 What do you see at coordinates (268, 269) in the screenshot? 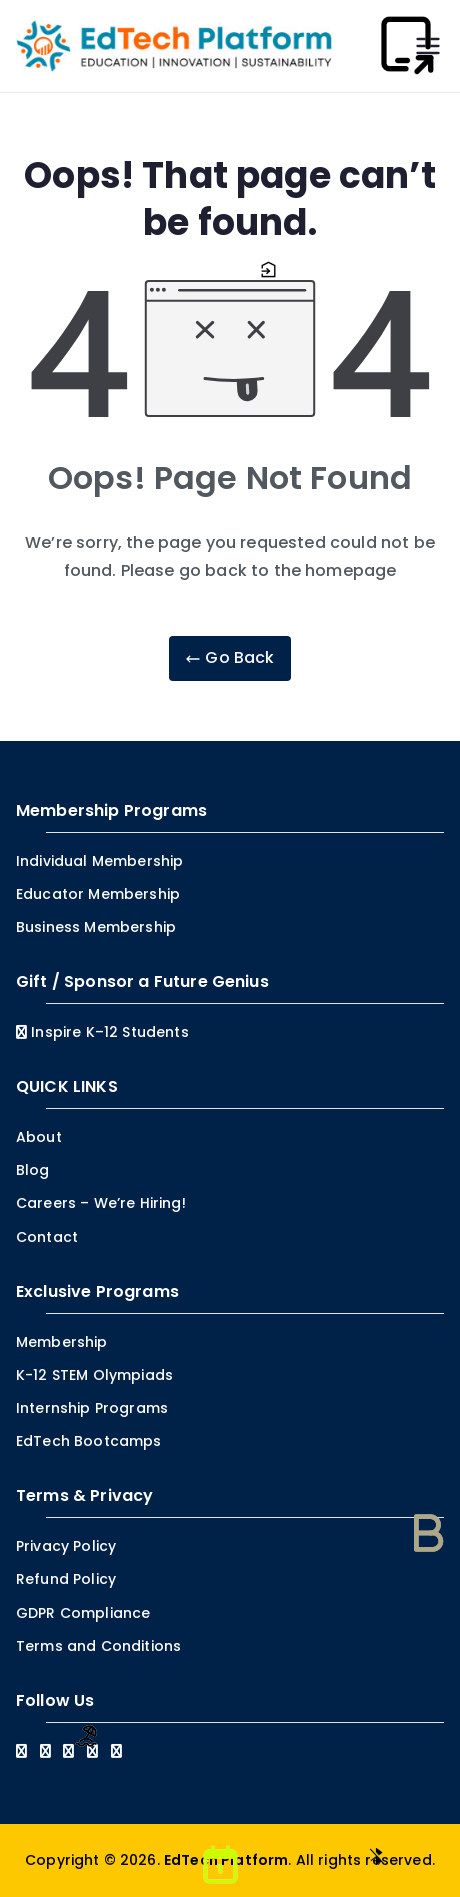
I see `transfer funds or items into an account` at bounding box center [268, 269].